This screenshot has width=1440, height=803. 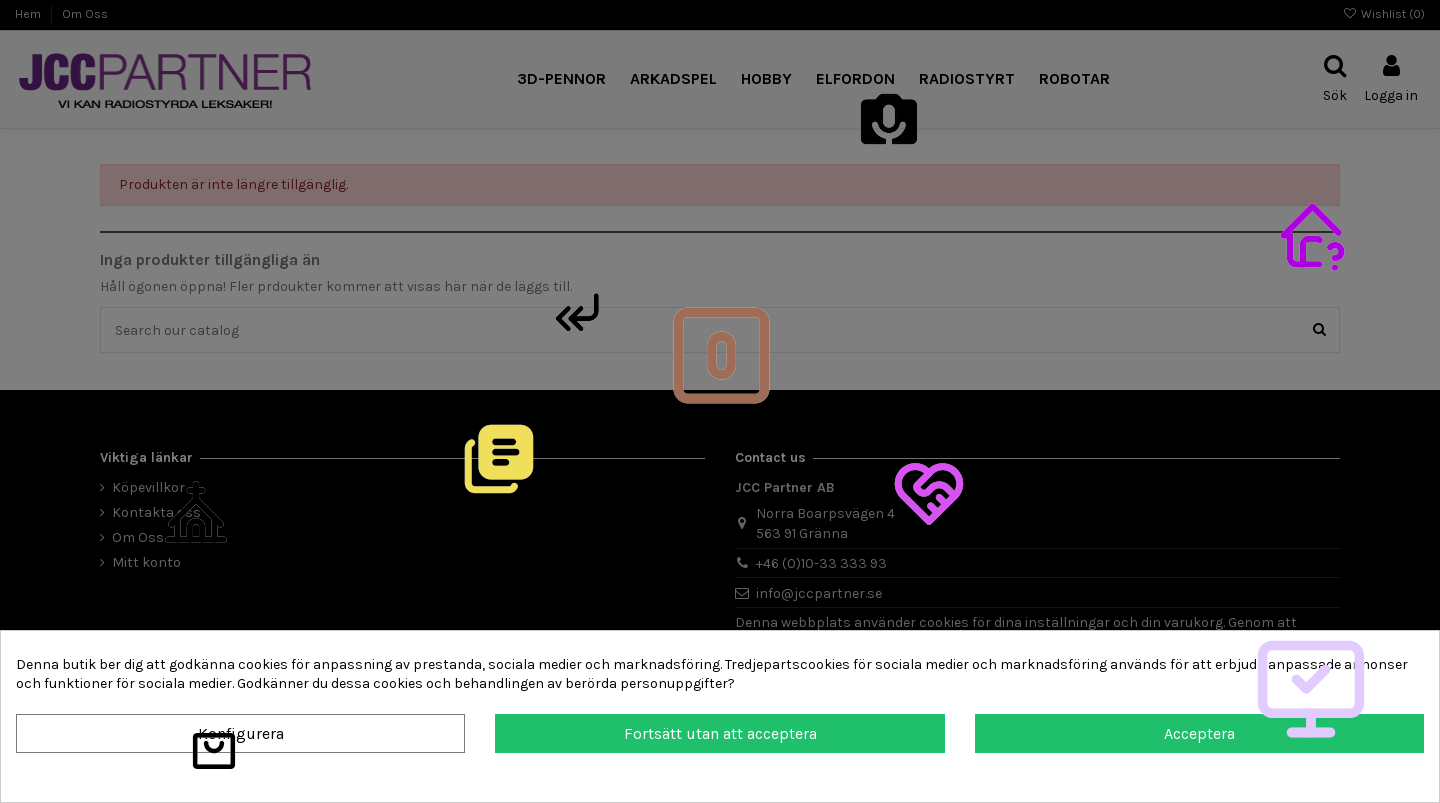 I want to click on manage camera and microphone permissions, so click(x=889, y=119).